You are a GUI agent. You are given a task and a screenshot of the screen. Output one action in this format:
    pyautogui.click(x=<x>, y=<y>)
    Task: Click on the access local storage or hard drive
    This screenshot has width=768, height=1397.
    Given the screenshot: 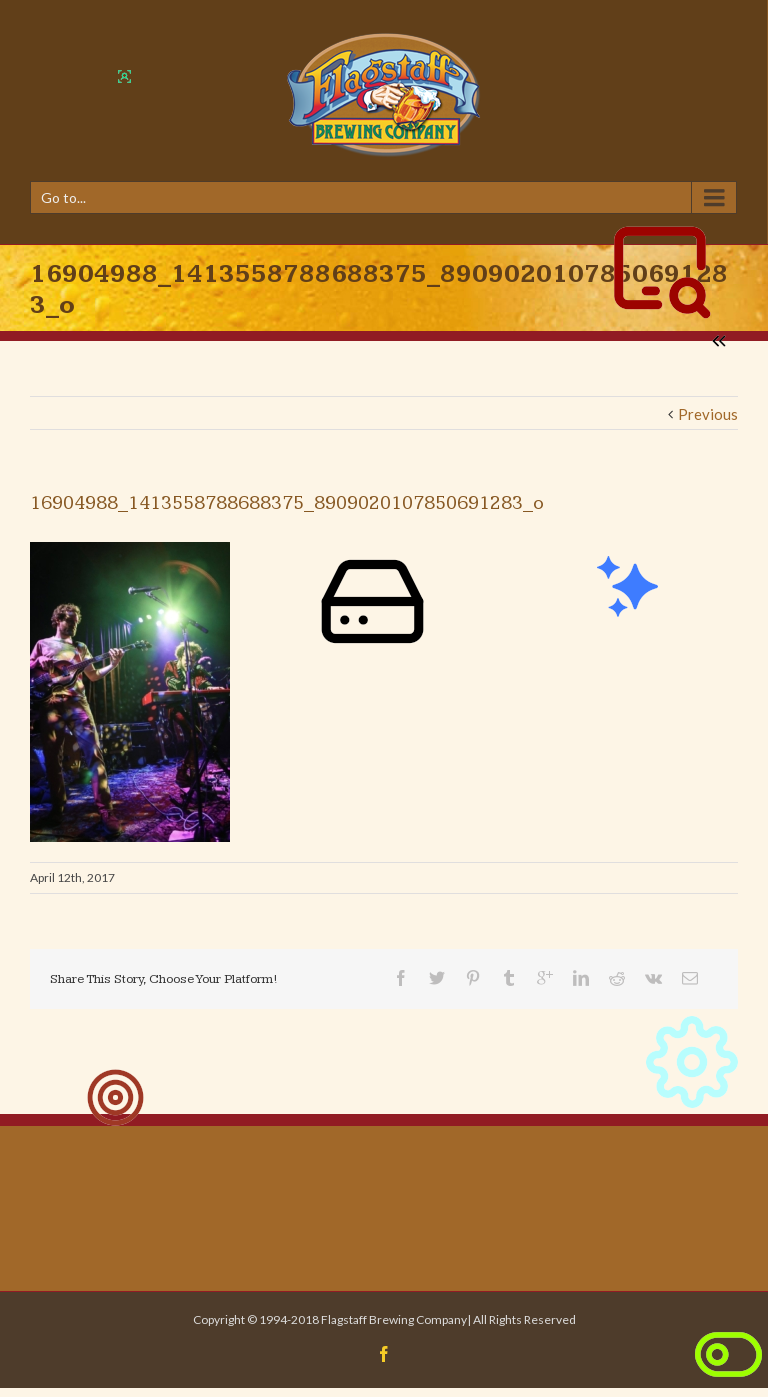 What is the action you would take?
    pyautogui.click(x=372, y=601)
    